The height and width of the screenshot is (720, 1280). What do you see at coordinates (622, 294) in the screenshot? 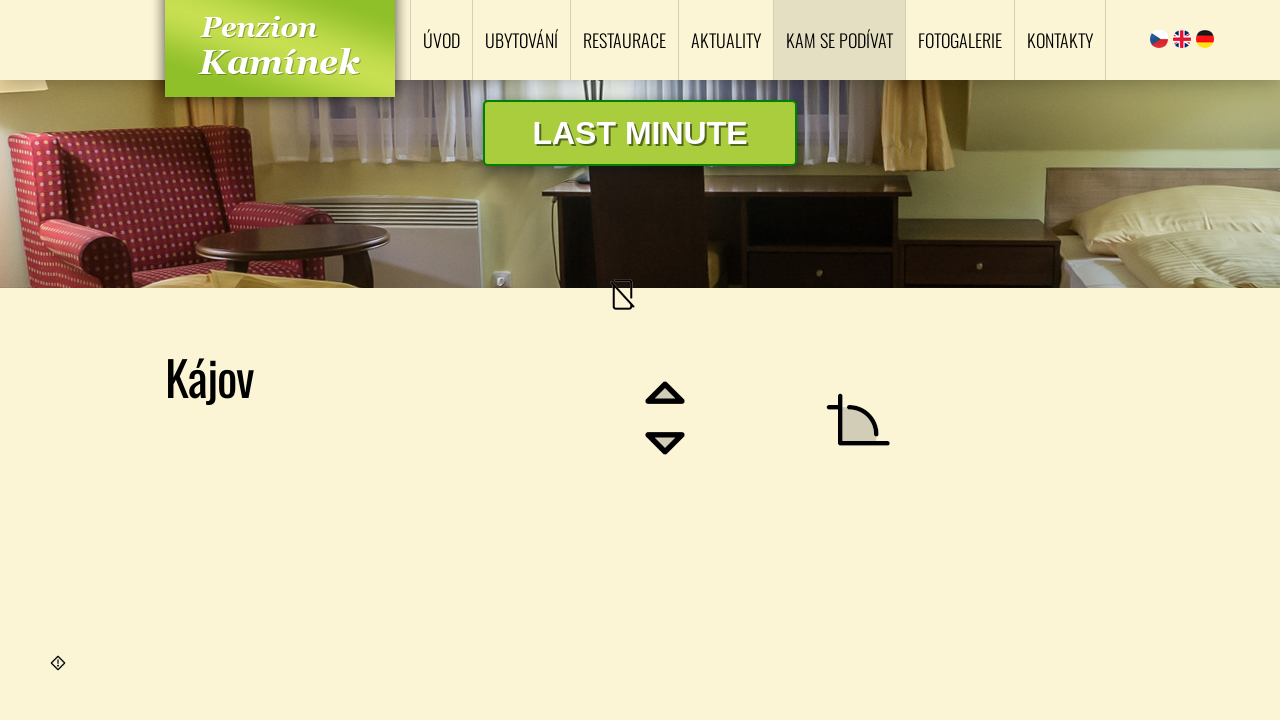
I see `mobile device unavailable or disabled` at bounding box center [622, 294].